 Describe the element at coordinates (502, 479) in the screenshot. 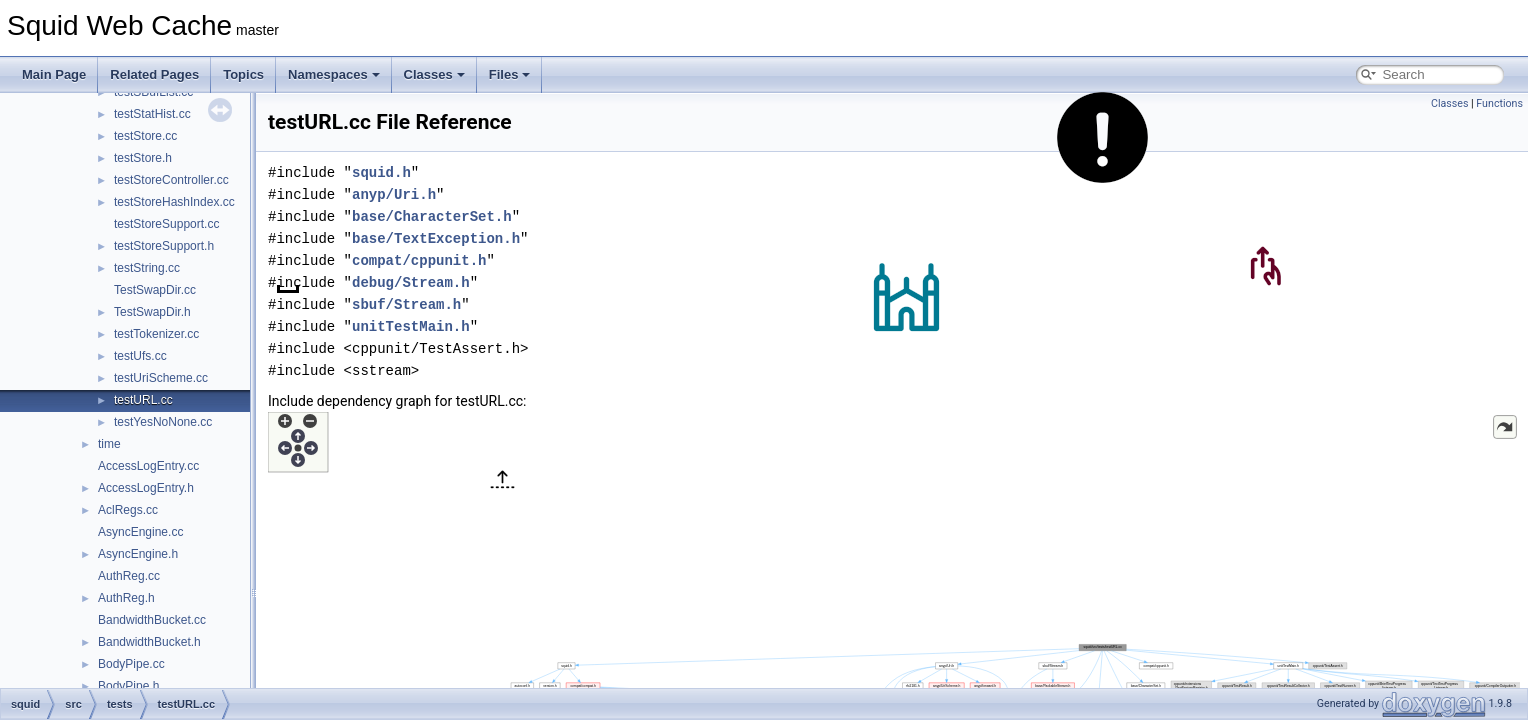

I see `collapse content upward` at that location.